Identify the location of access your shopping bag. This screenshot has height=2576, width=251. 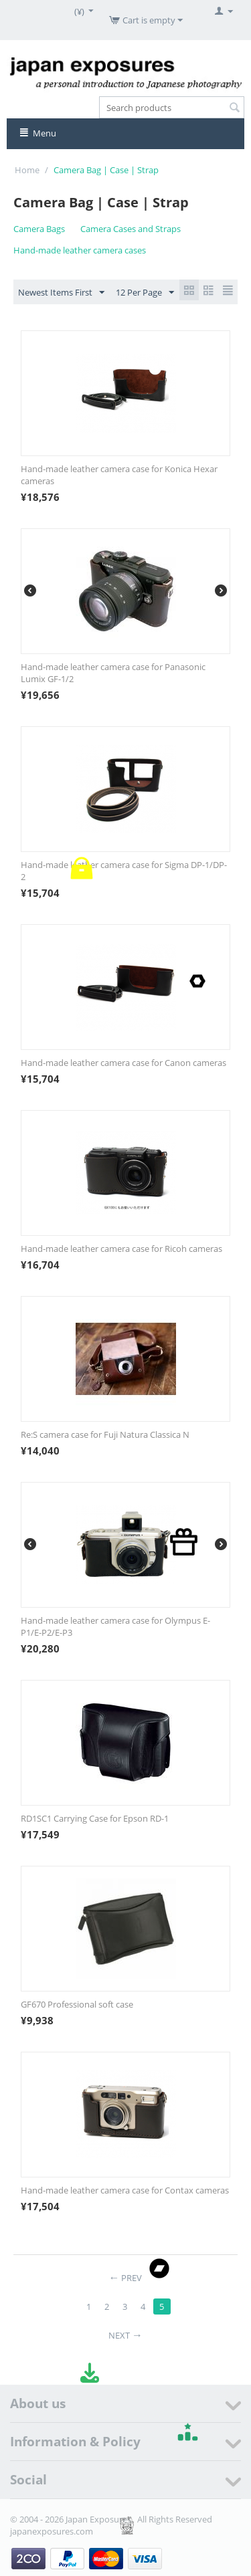
(82, 868).